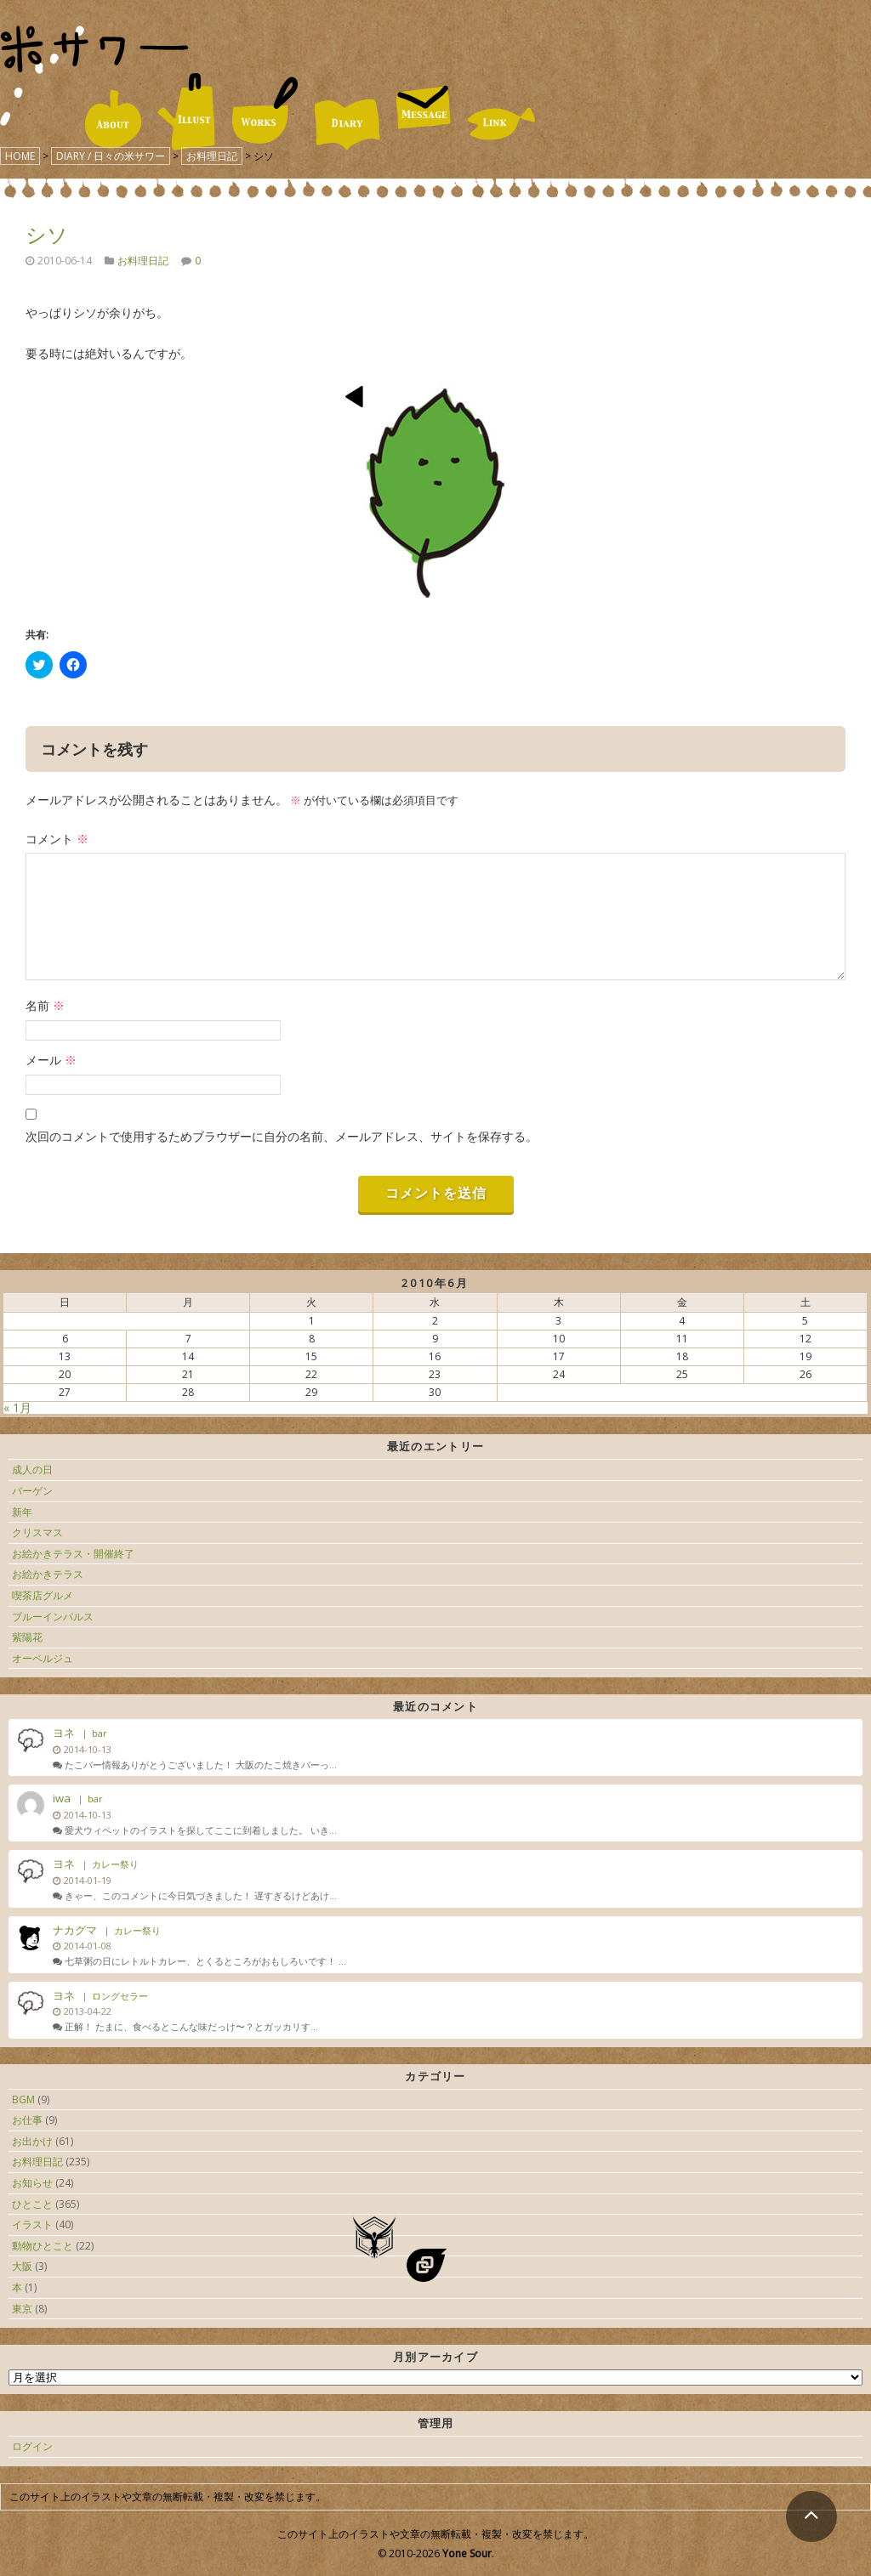 The width and height of the screenshot is (871, 2576). I want to click on linkfire logo, so click(426, 2265).